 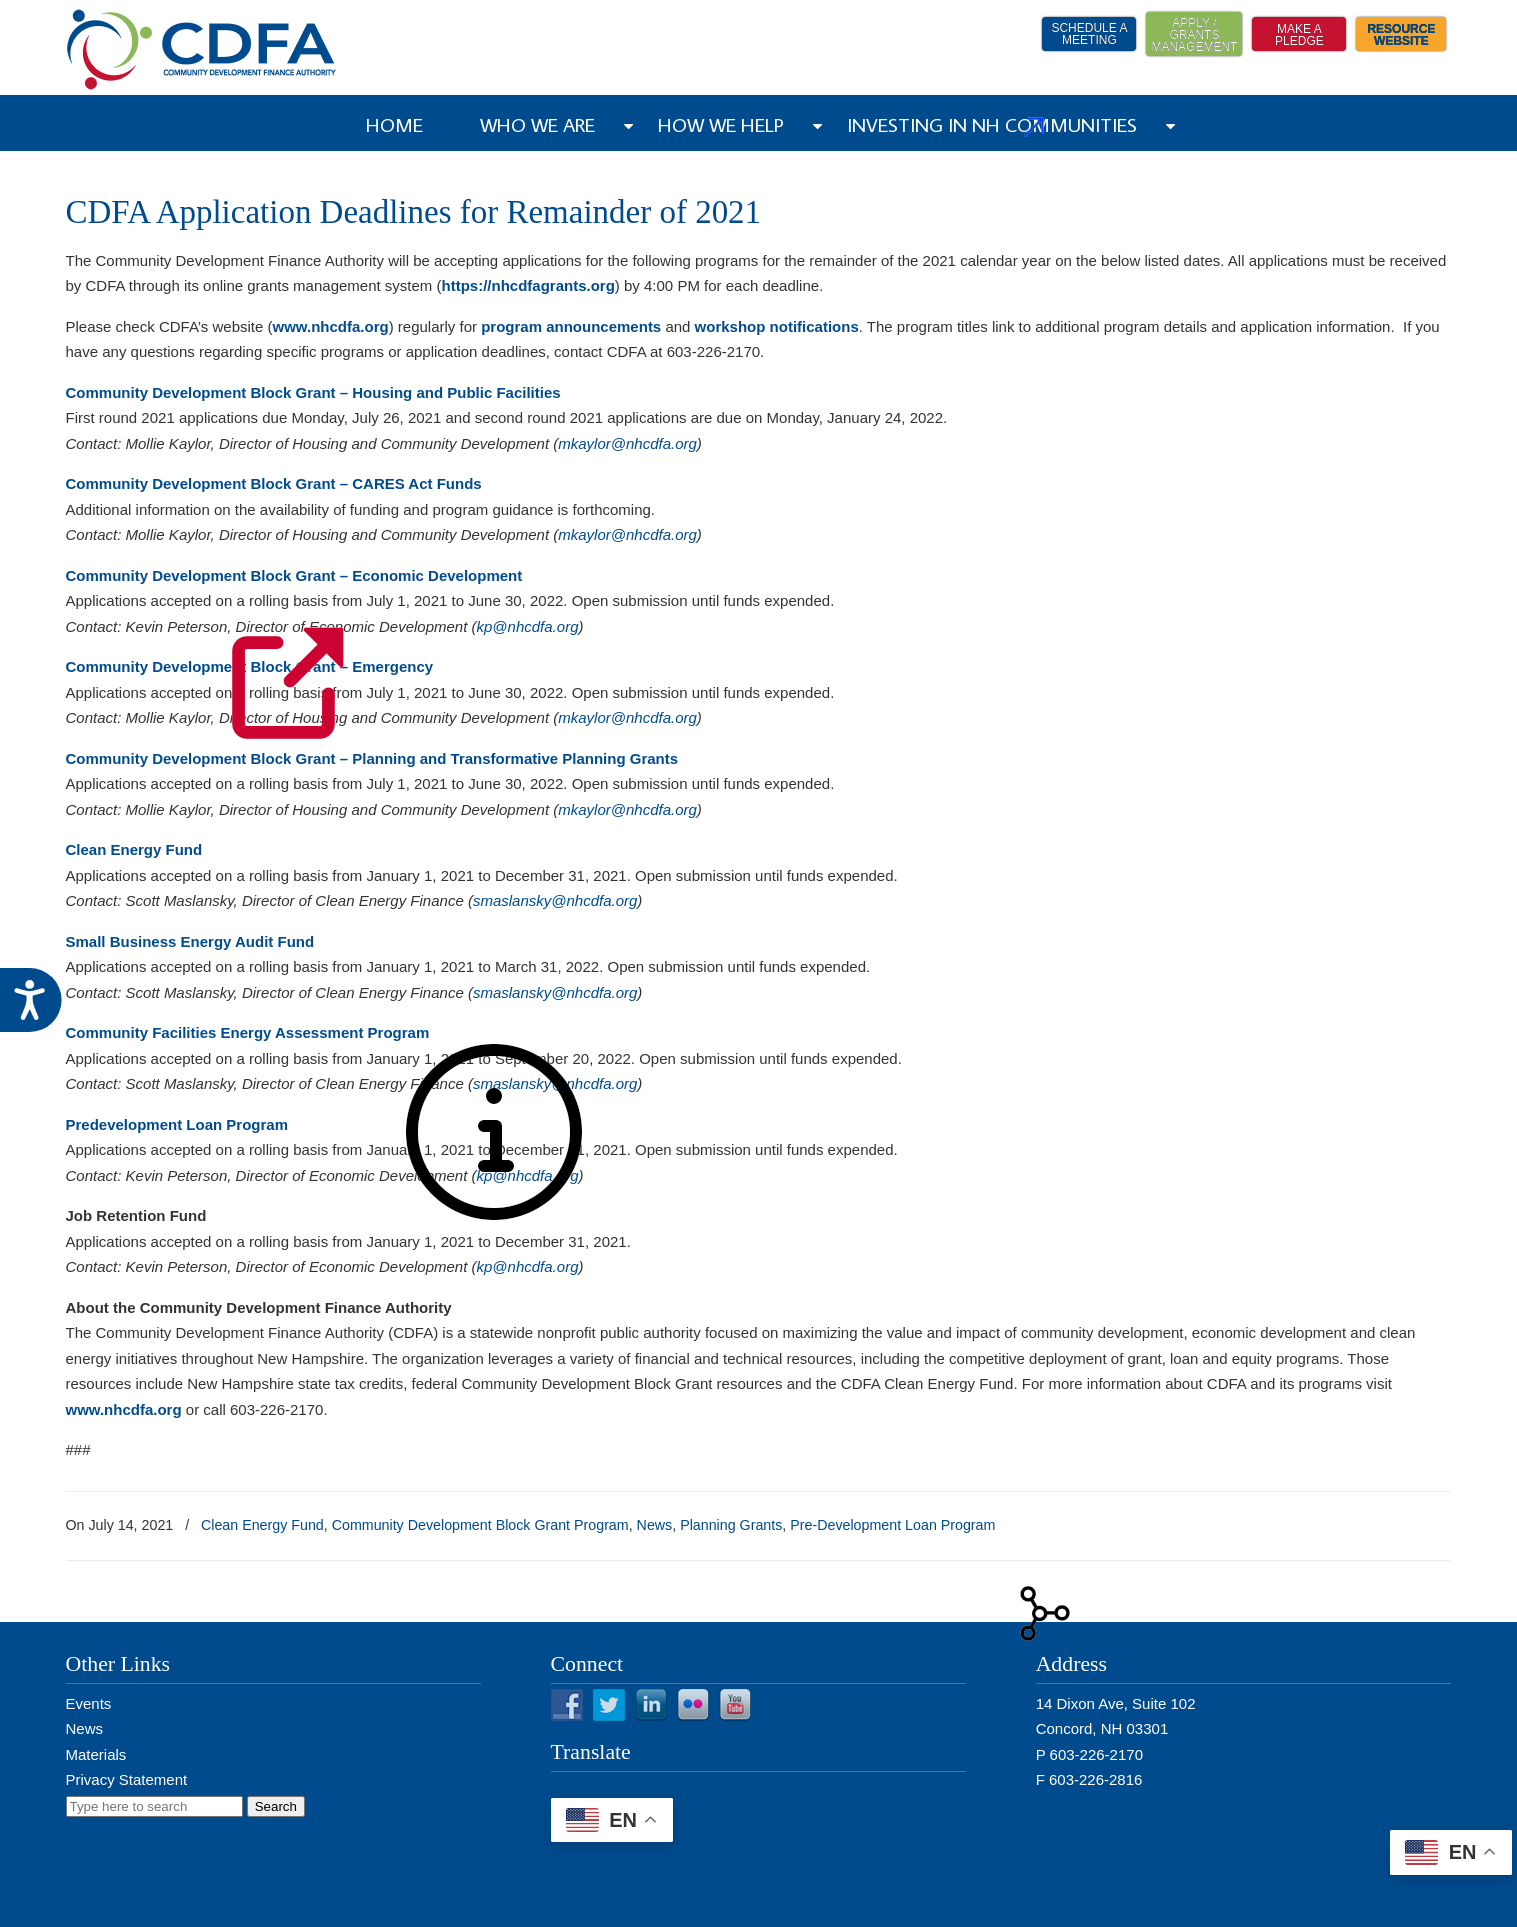 I want to click on open link in a new tab or window, so click(x=283, y=687).